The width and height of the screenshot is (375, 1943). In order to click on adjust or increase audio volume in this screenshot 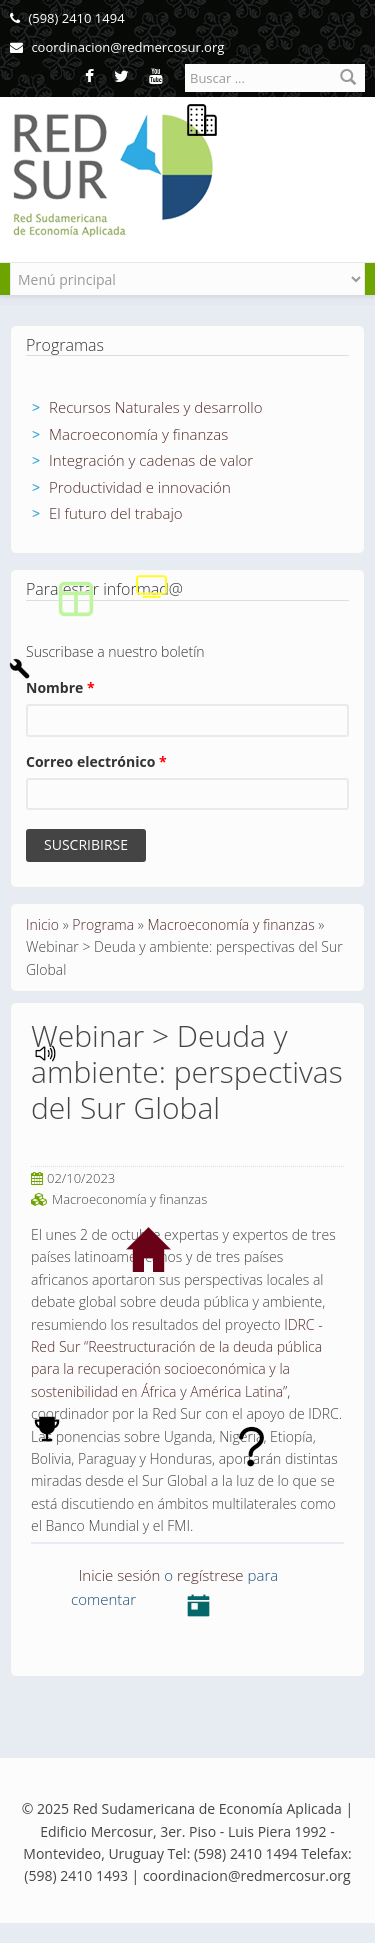, I will do `click(45, 1053)`.